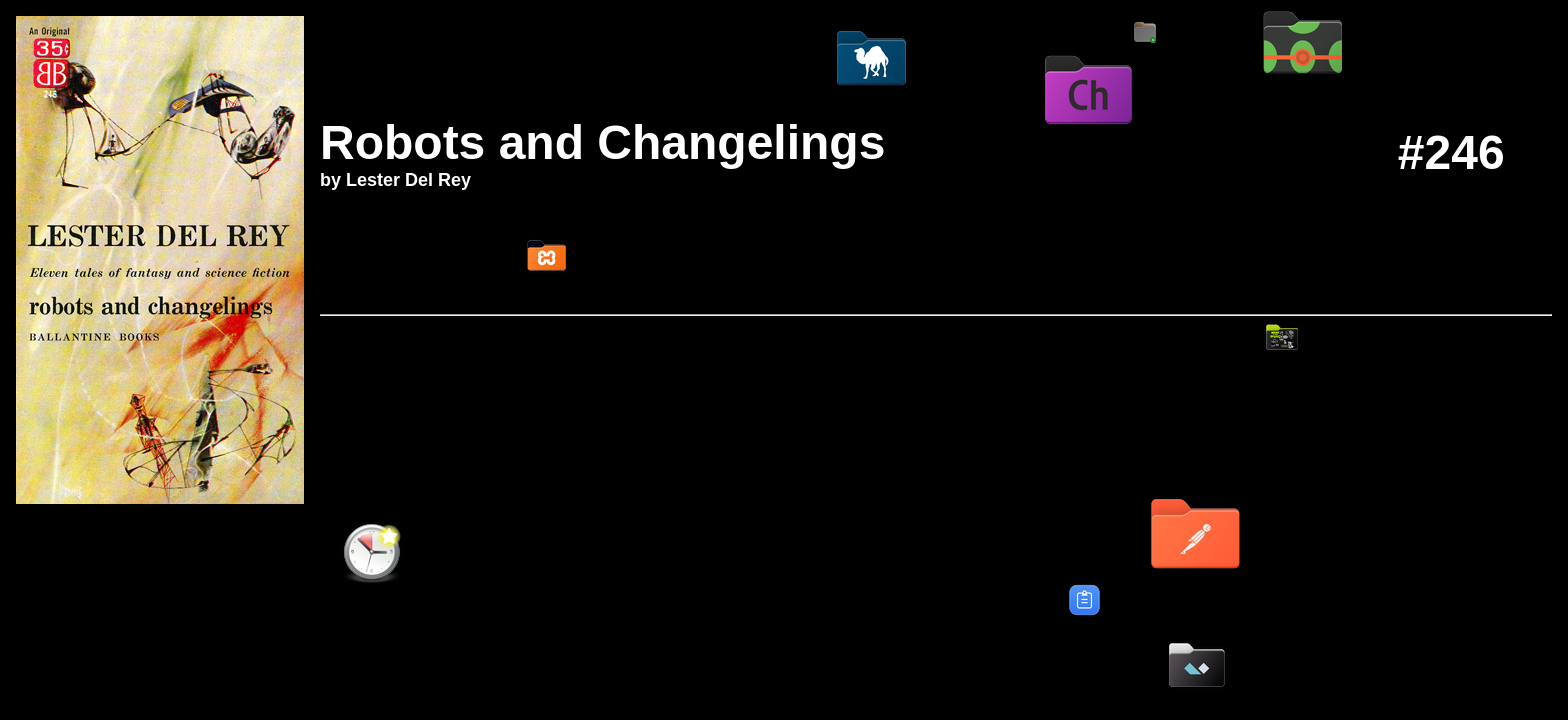 The image size is (1568, 720). Describe the element at coordinates (1196, 666) in the screenshot. I see `open alpinejs project folder` at that location.